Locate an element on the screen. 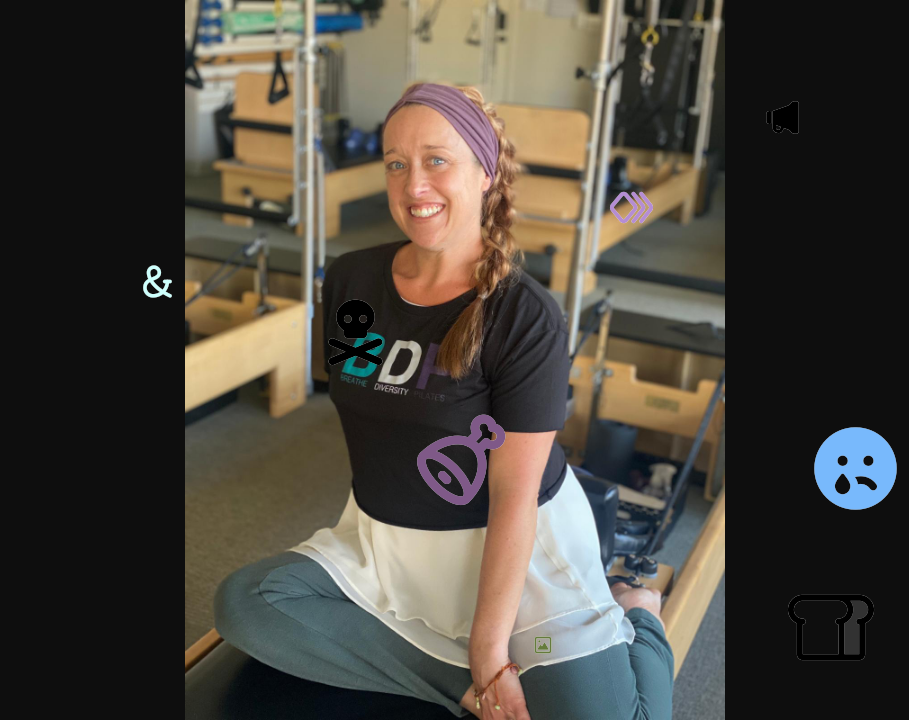 The width and height of the screenshot is (909, 720). browse bakery or bread products is located at coordinates (832, 627).